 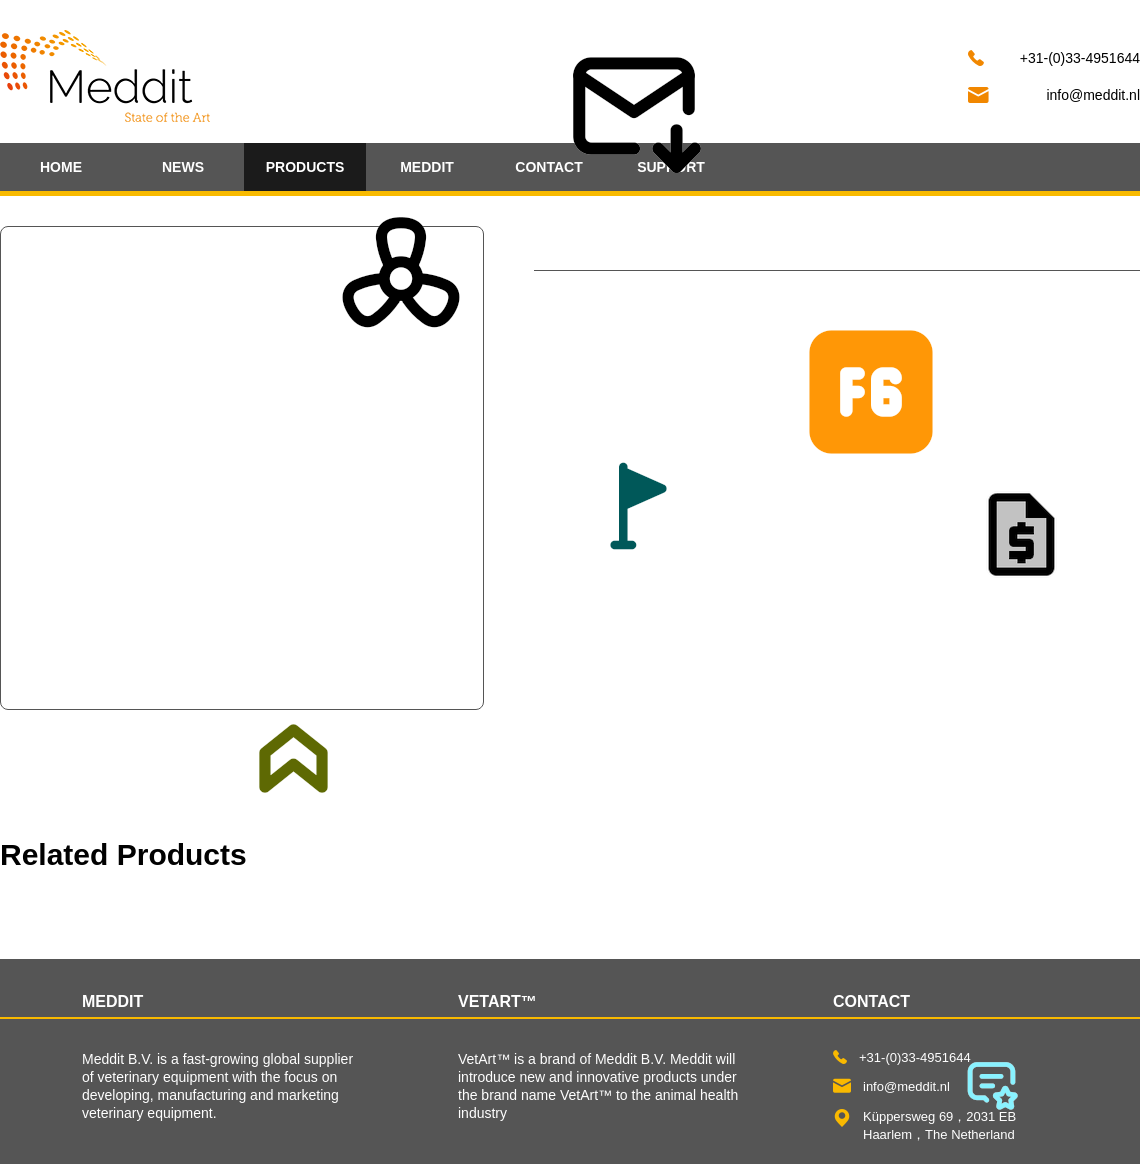 I want to click on move item up in a list, so click(x=293, y=758).